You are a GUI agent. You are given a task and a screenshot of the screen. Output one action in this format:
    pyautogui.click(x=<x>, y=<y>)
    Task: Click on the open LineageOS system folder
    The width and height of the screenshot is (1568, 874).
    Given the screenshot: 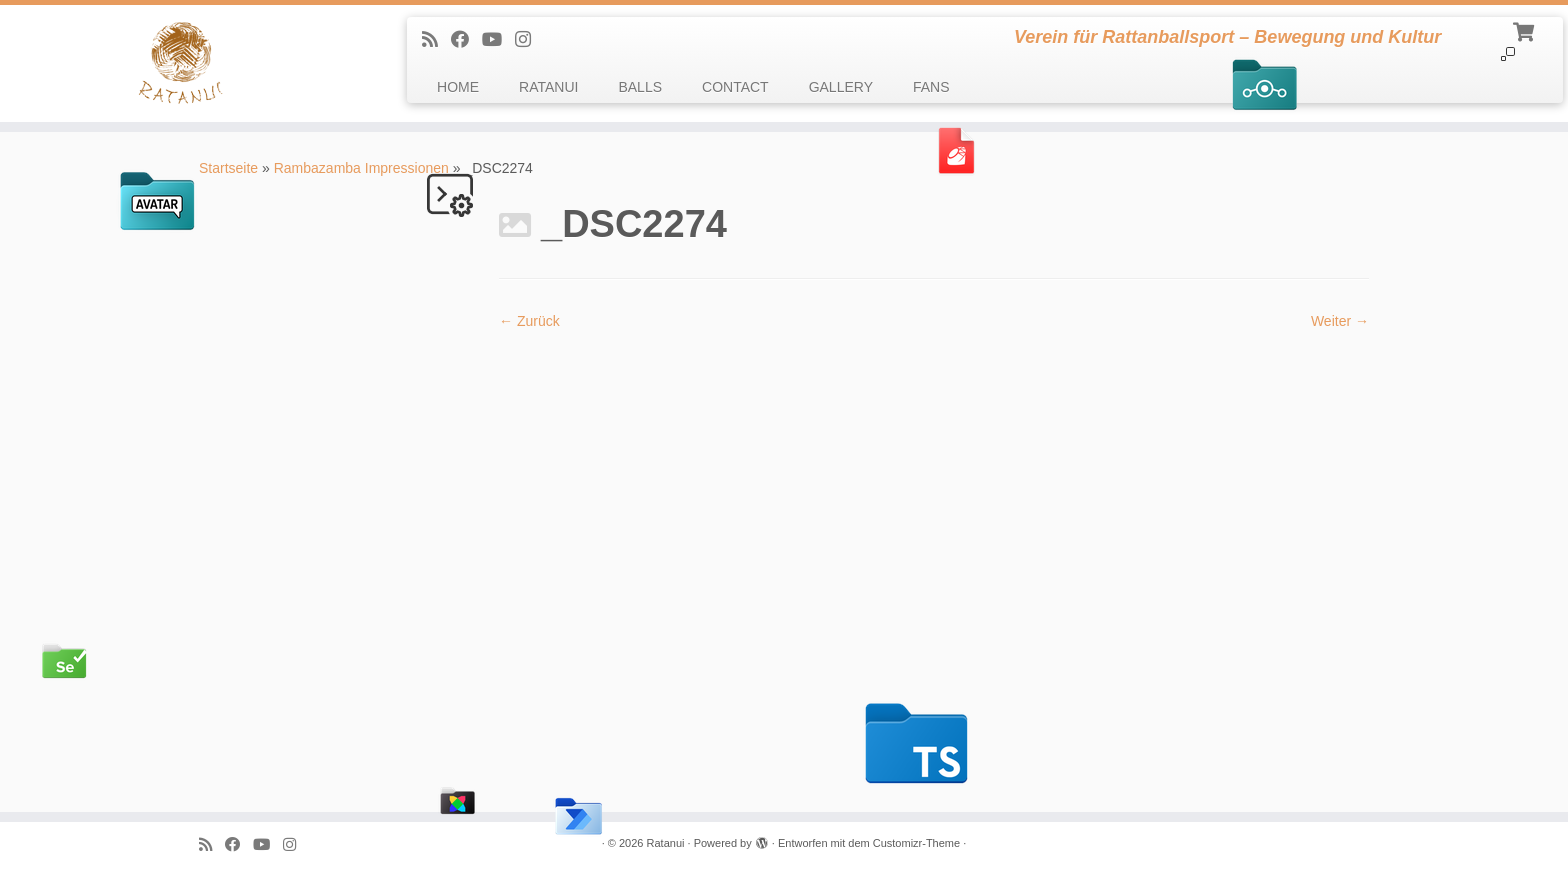 What is the action you would take?
    pyautogui.click(x=1264, y=86)
    